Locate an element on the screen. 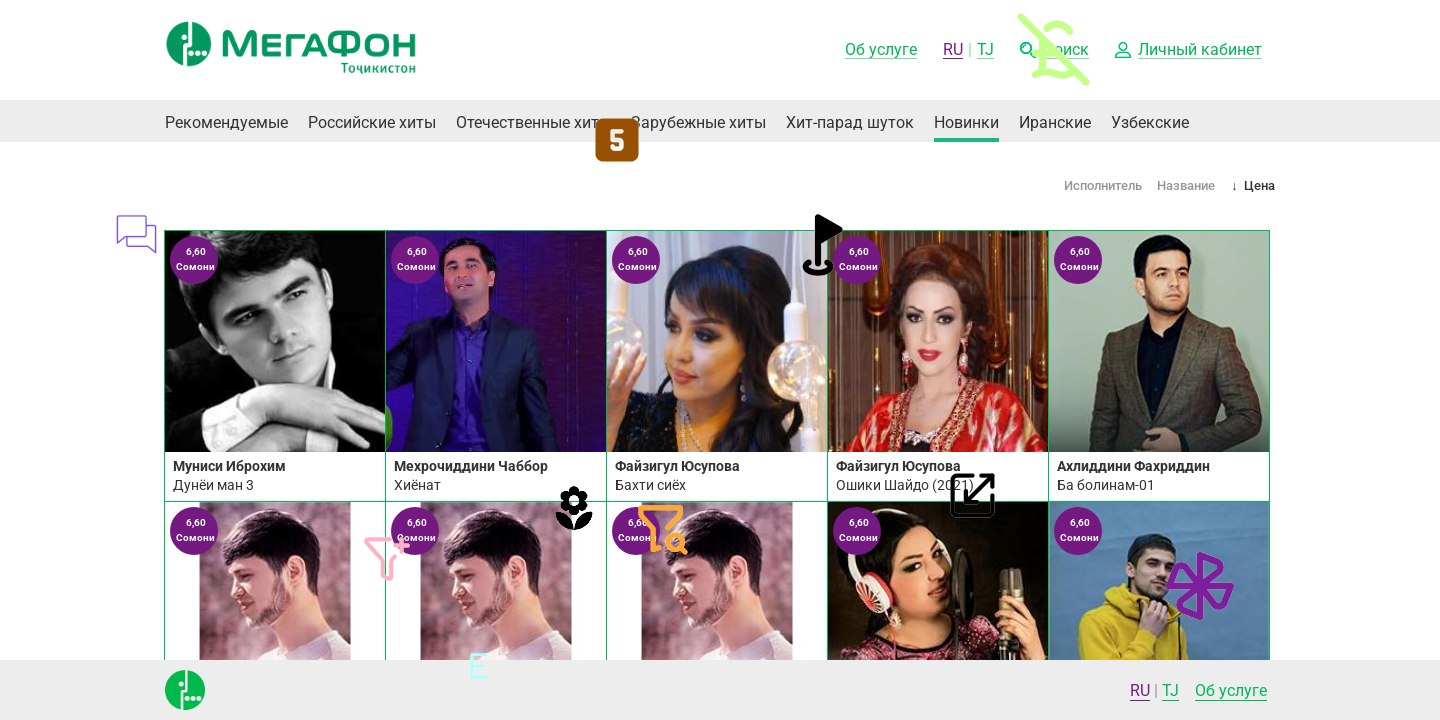 Image resolution: width=1440 pixels, height=720 pixels. open your conversations is located at coordinates (136, 233).